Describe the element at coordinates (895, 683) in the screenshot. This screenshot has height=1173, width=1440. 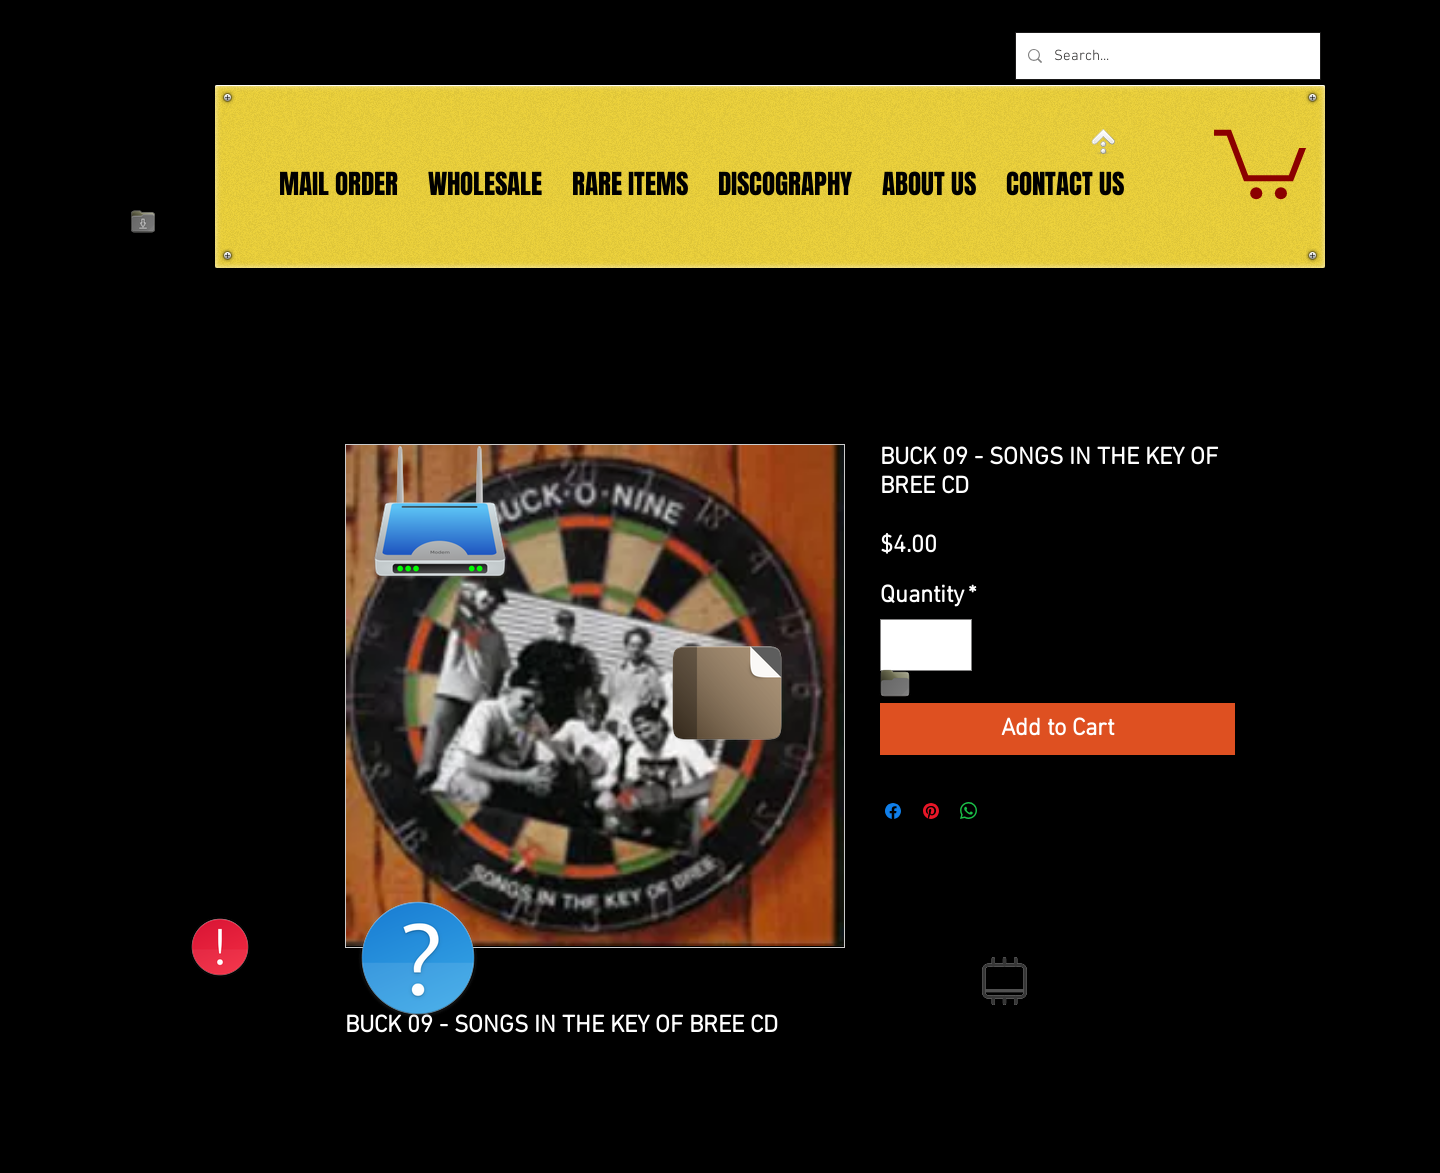
I see `an open folder in the file system` at that location.